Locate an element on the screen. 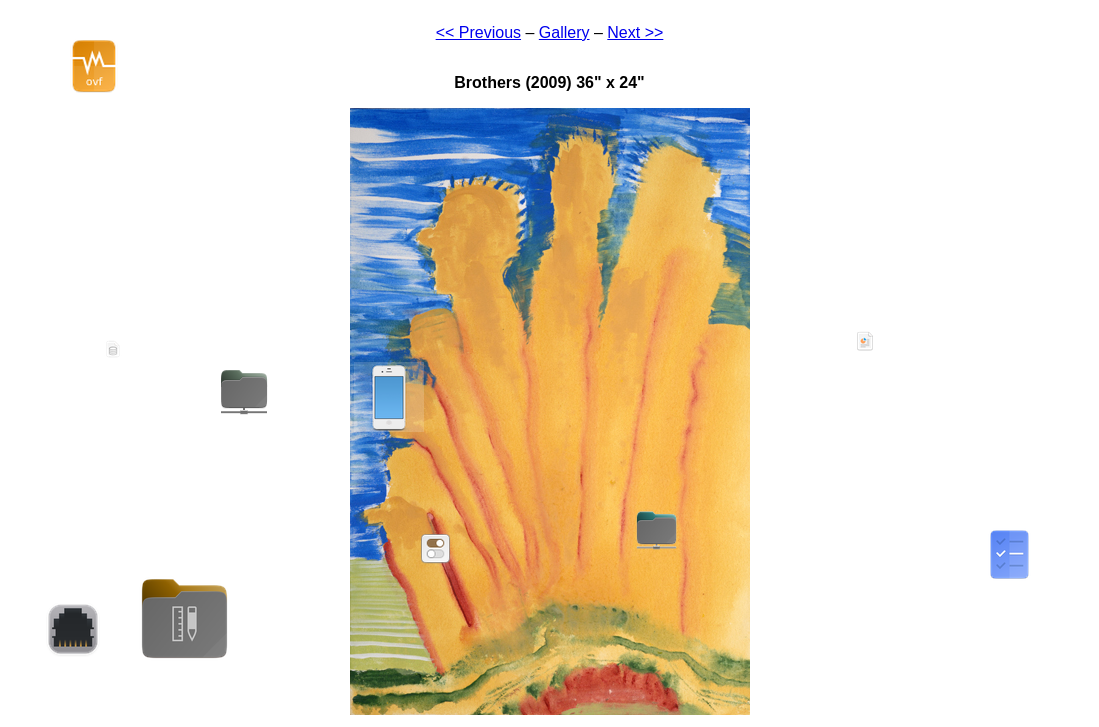  open a database file is located at coordinates (113, 349).